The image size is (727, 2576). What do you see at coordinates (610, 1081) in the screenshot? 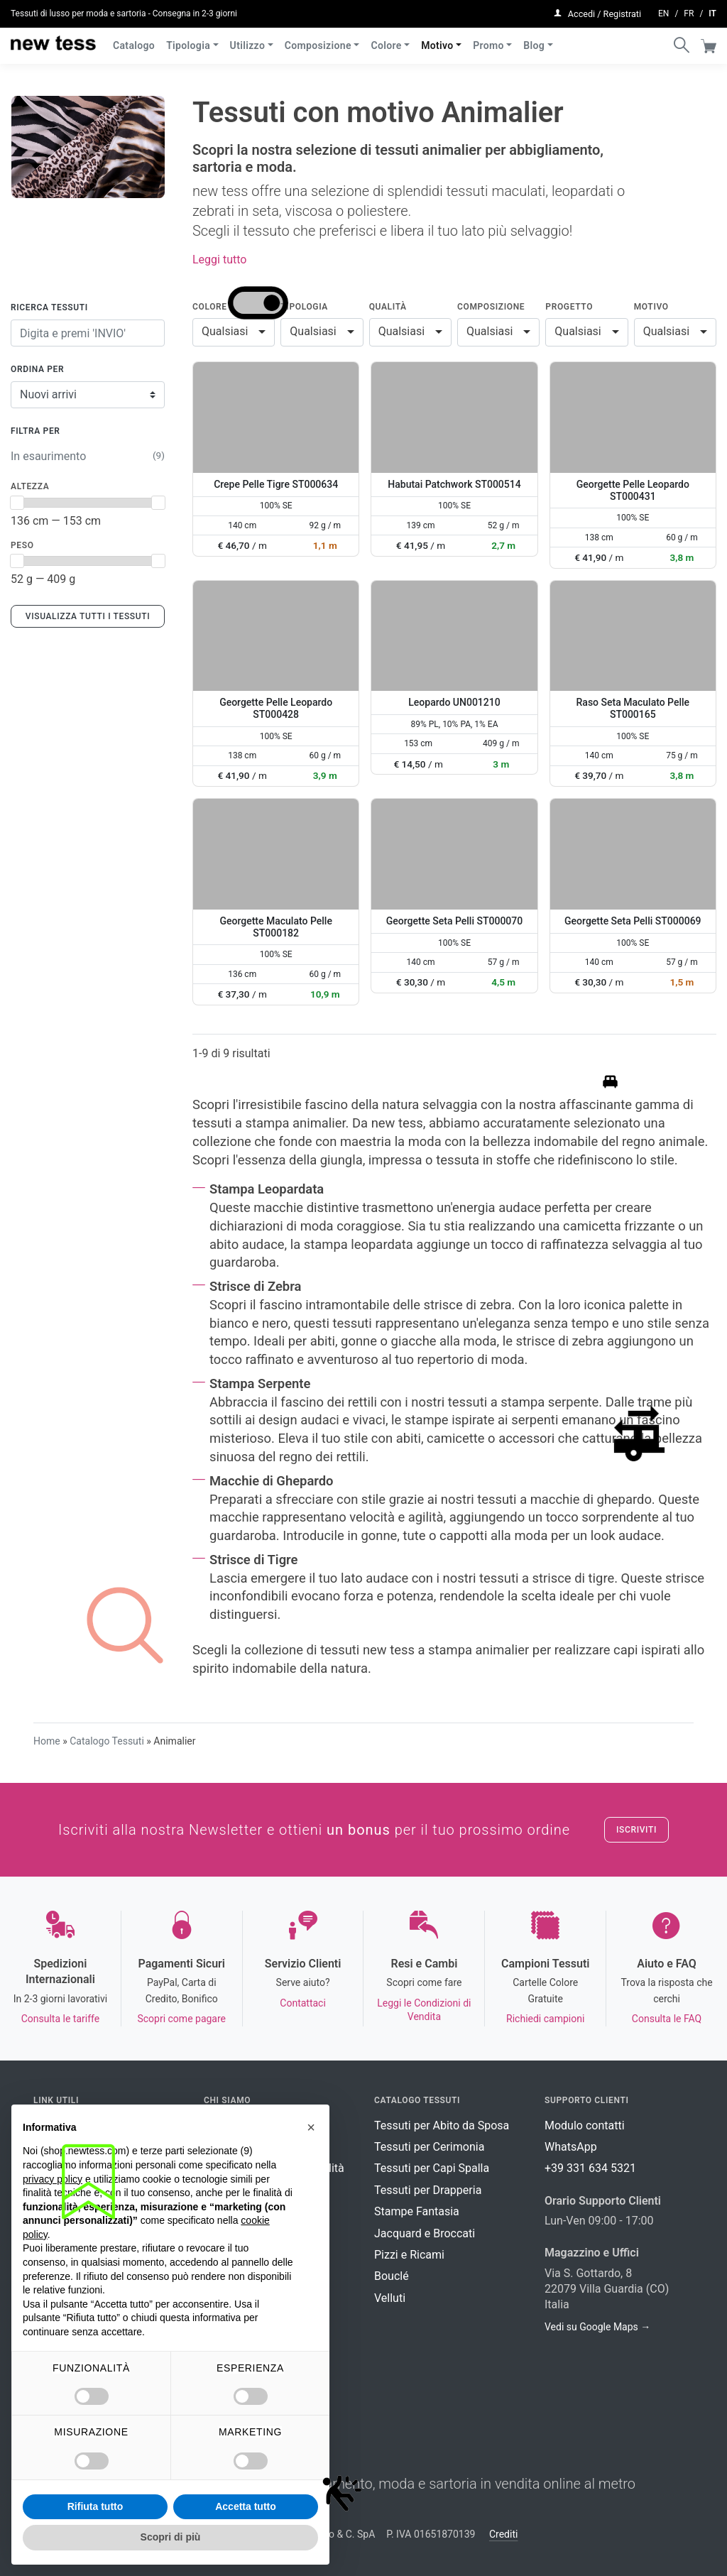
I see `select single bed room option` at bounding box center [610, 1081].